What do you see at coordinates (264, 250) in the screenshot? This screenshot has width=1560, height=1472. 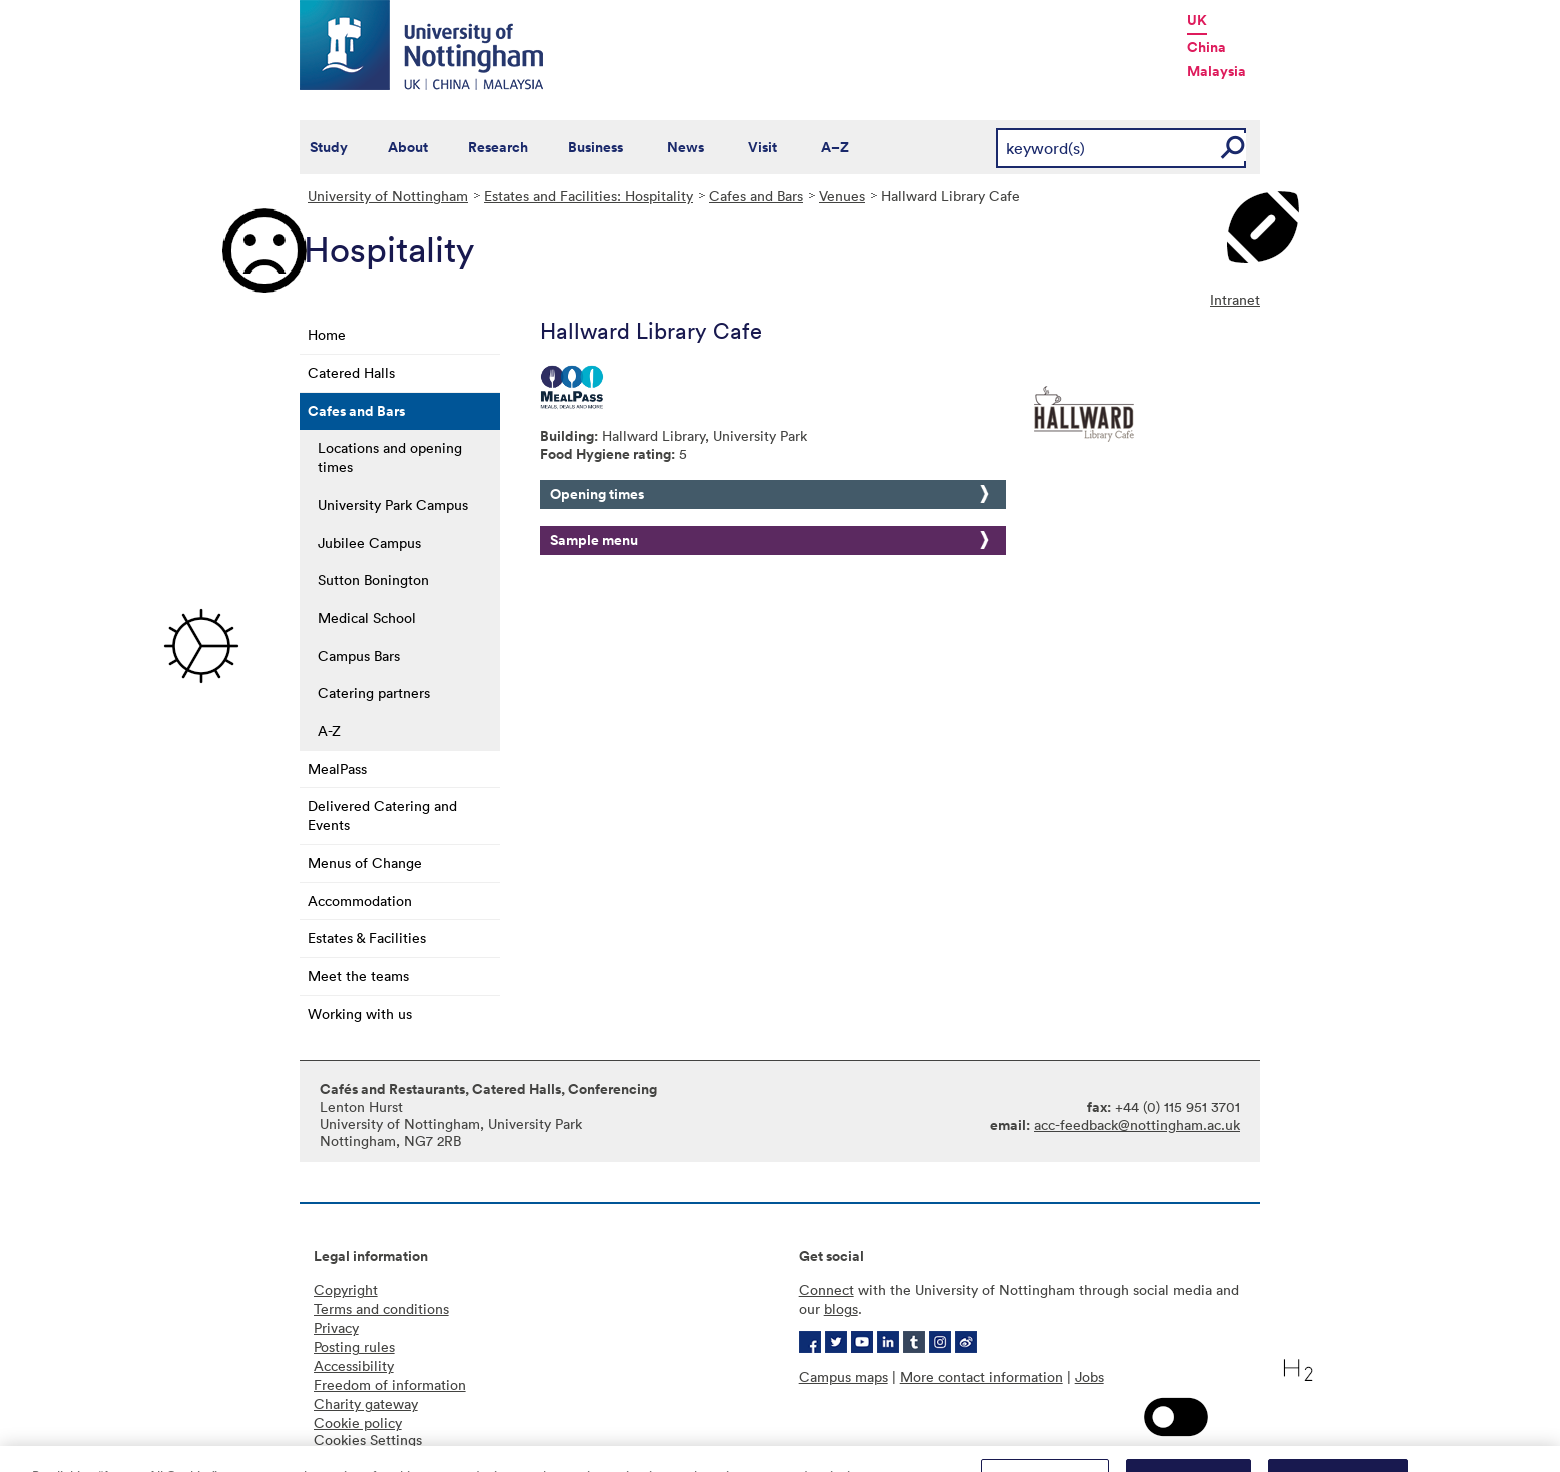 I see `rate your experience as negative` at bounding box center [264, 250].